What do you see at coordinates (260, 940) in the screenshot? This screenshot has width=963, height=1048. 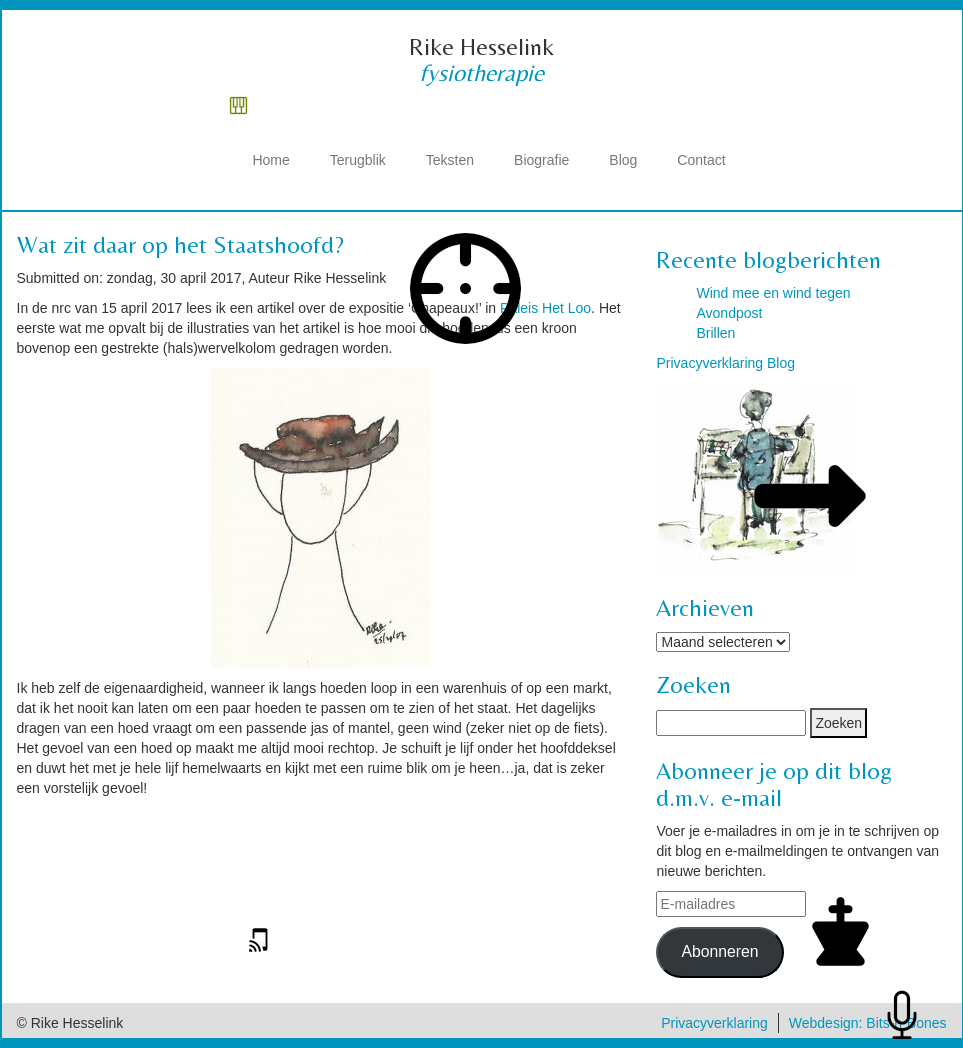 I see `tap to connect device wirelessly` at bounding box center [260, 940].